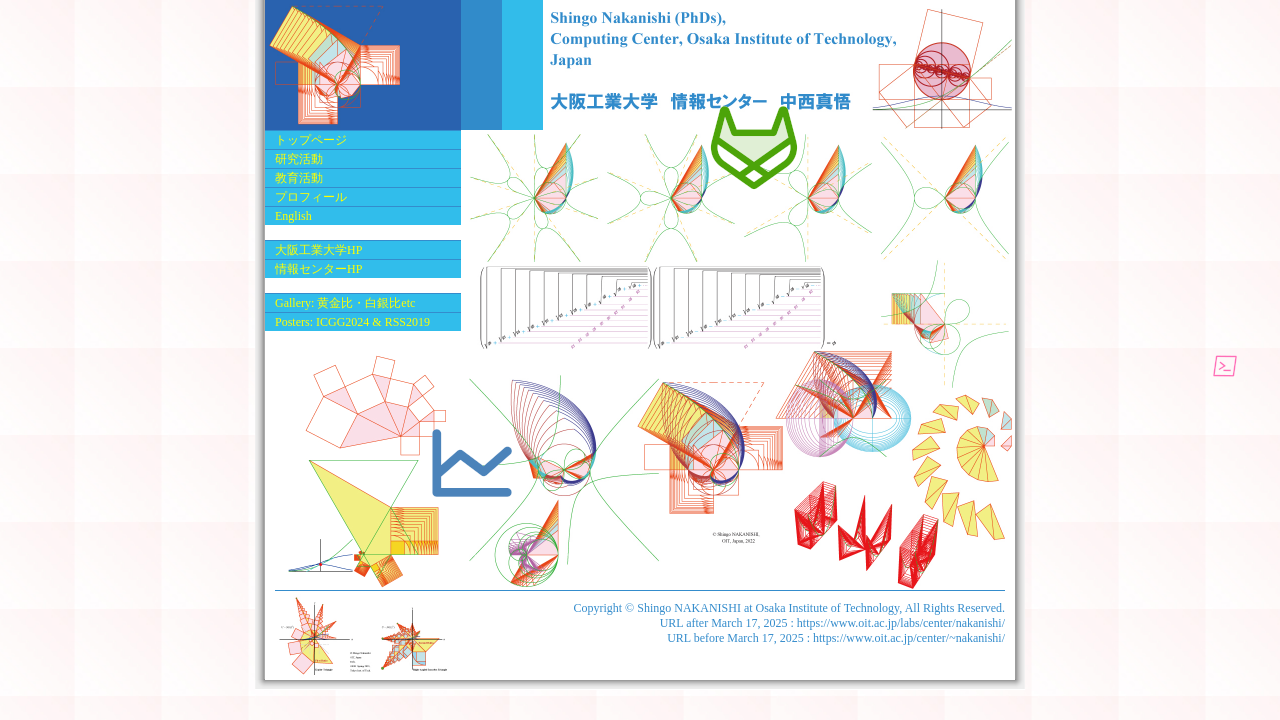  Describe the element at coordinates (472, 463) in the screenshot. I see `view analytics or statistics` at that location.